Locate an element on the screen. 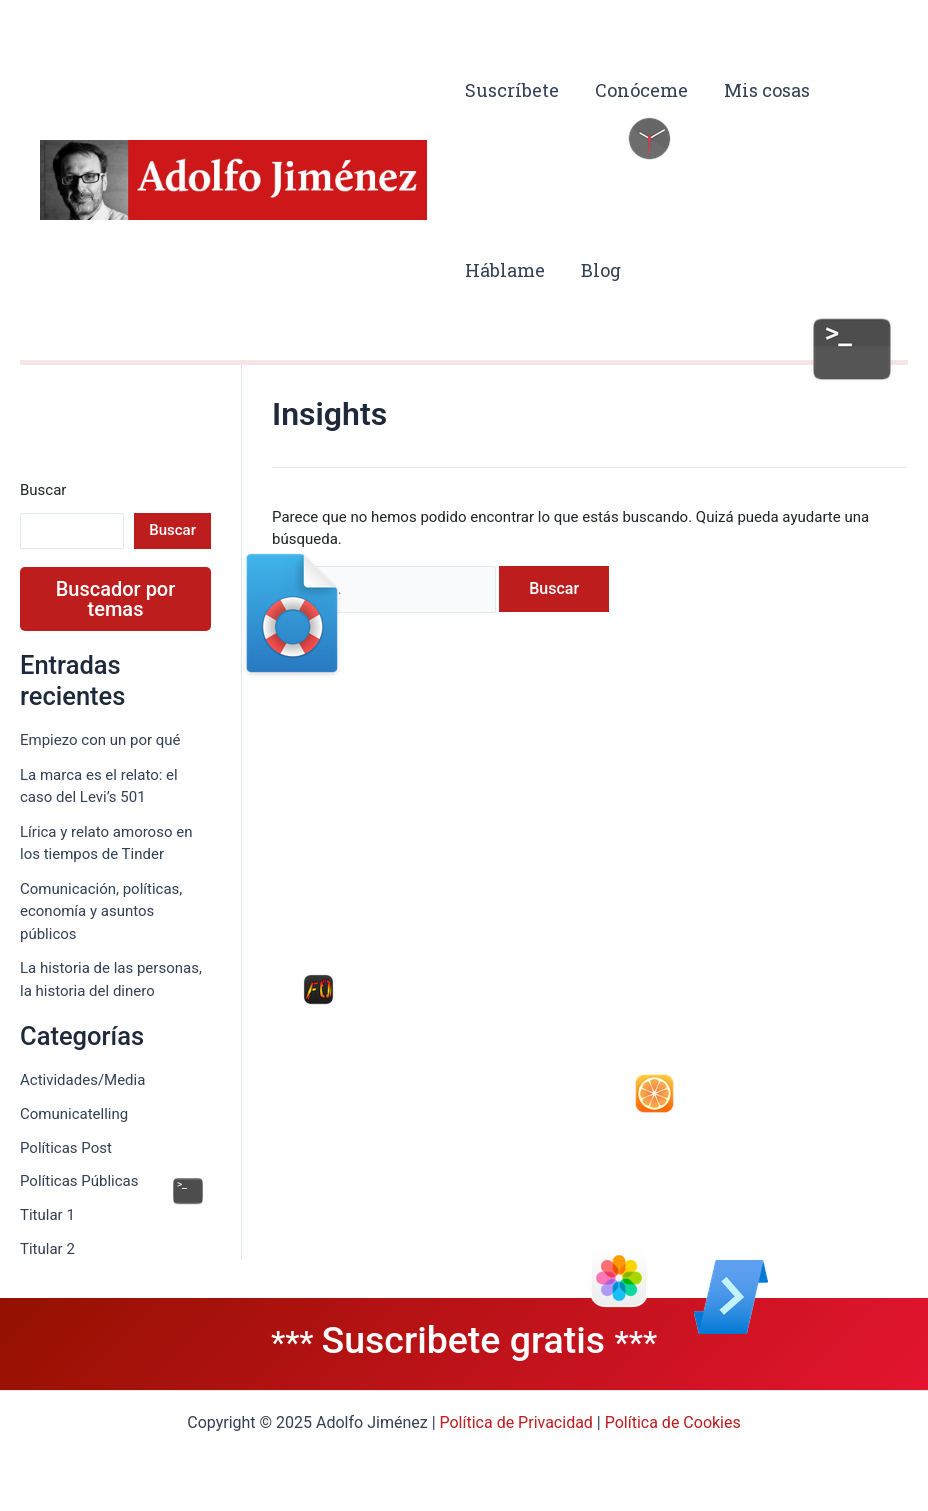 Image resolution: width=928 pixels, height=1511 pixels. open the scripts application is located at coordinates (731, 1297).